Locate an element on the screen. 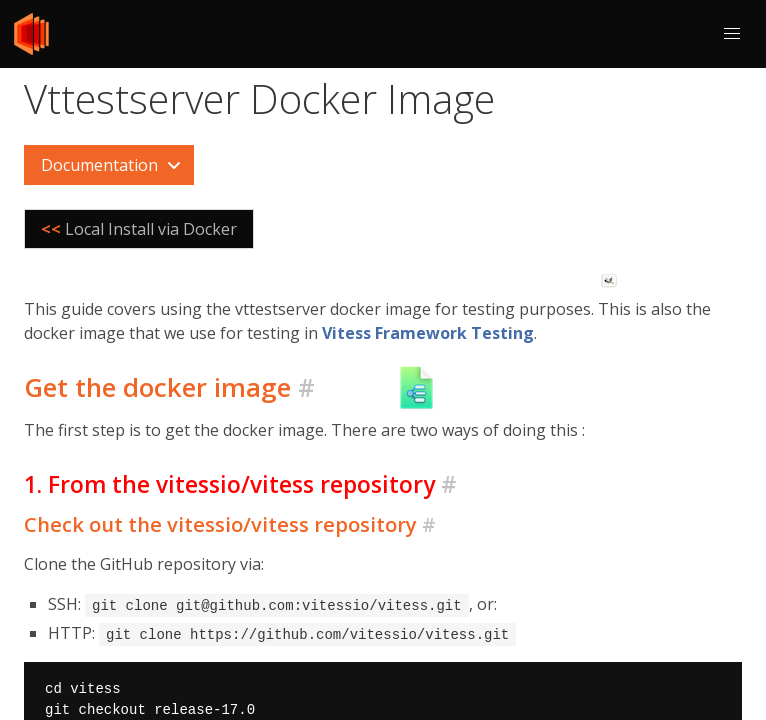 This screenshot has width=766, height=720. minder mind-mapping file type is located at coordinates (416, 388).